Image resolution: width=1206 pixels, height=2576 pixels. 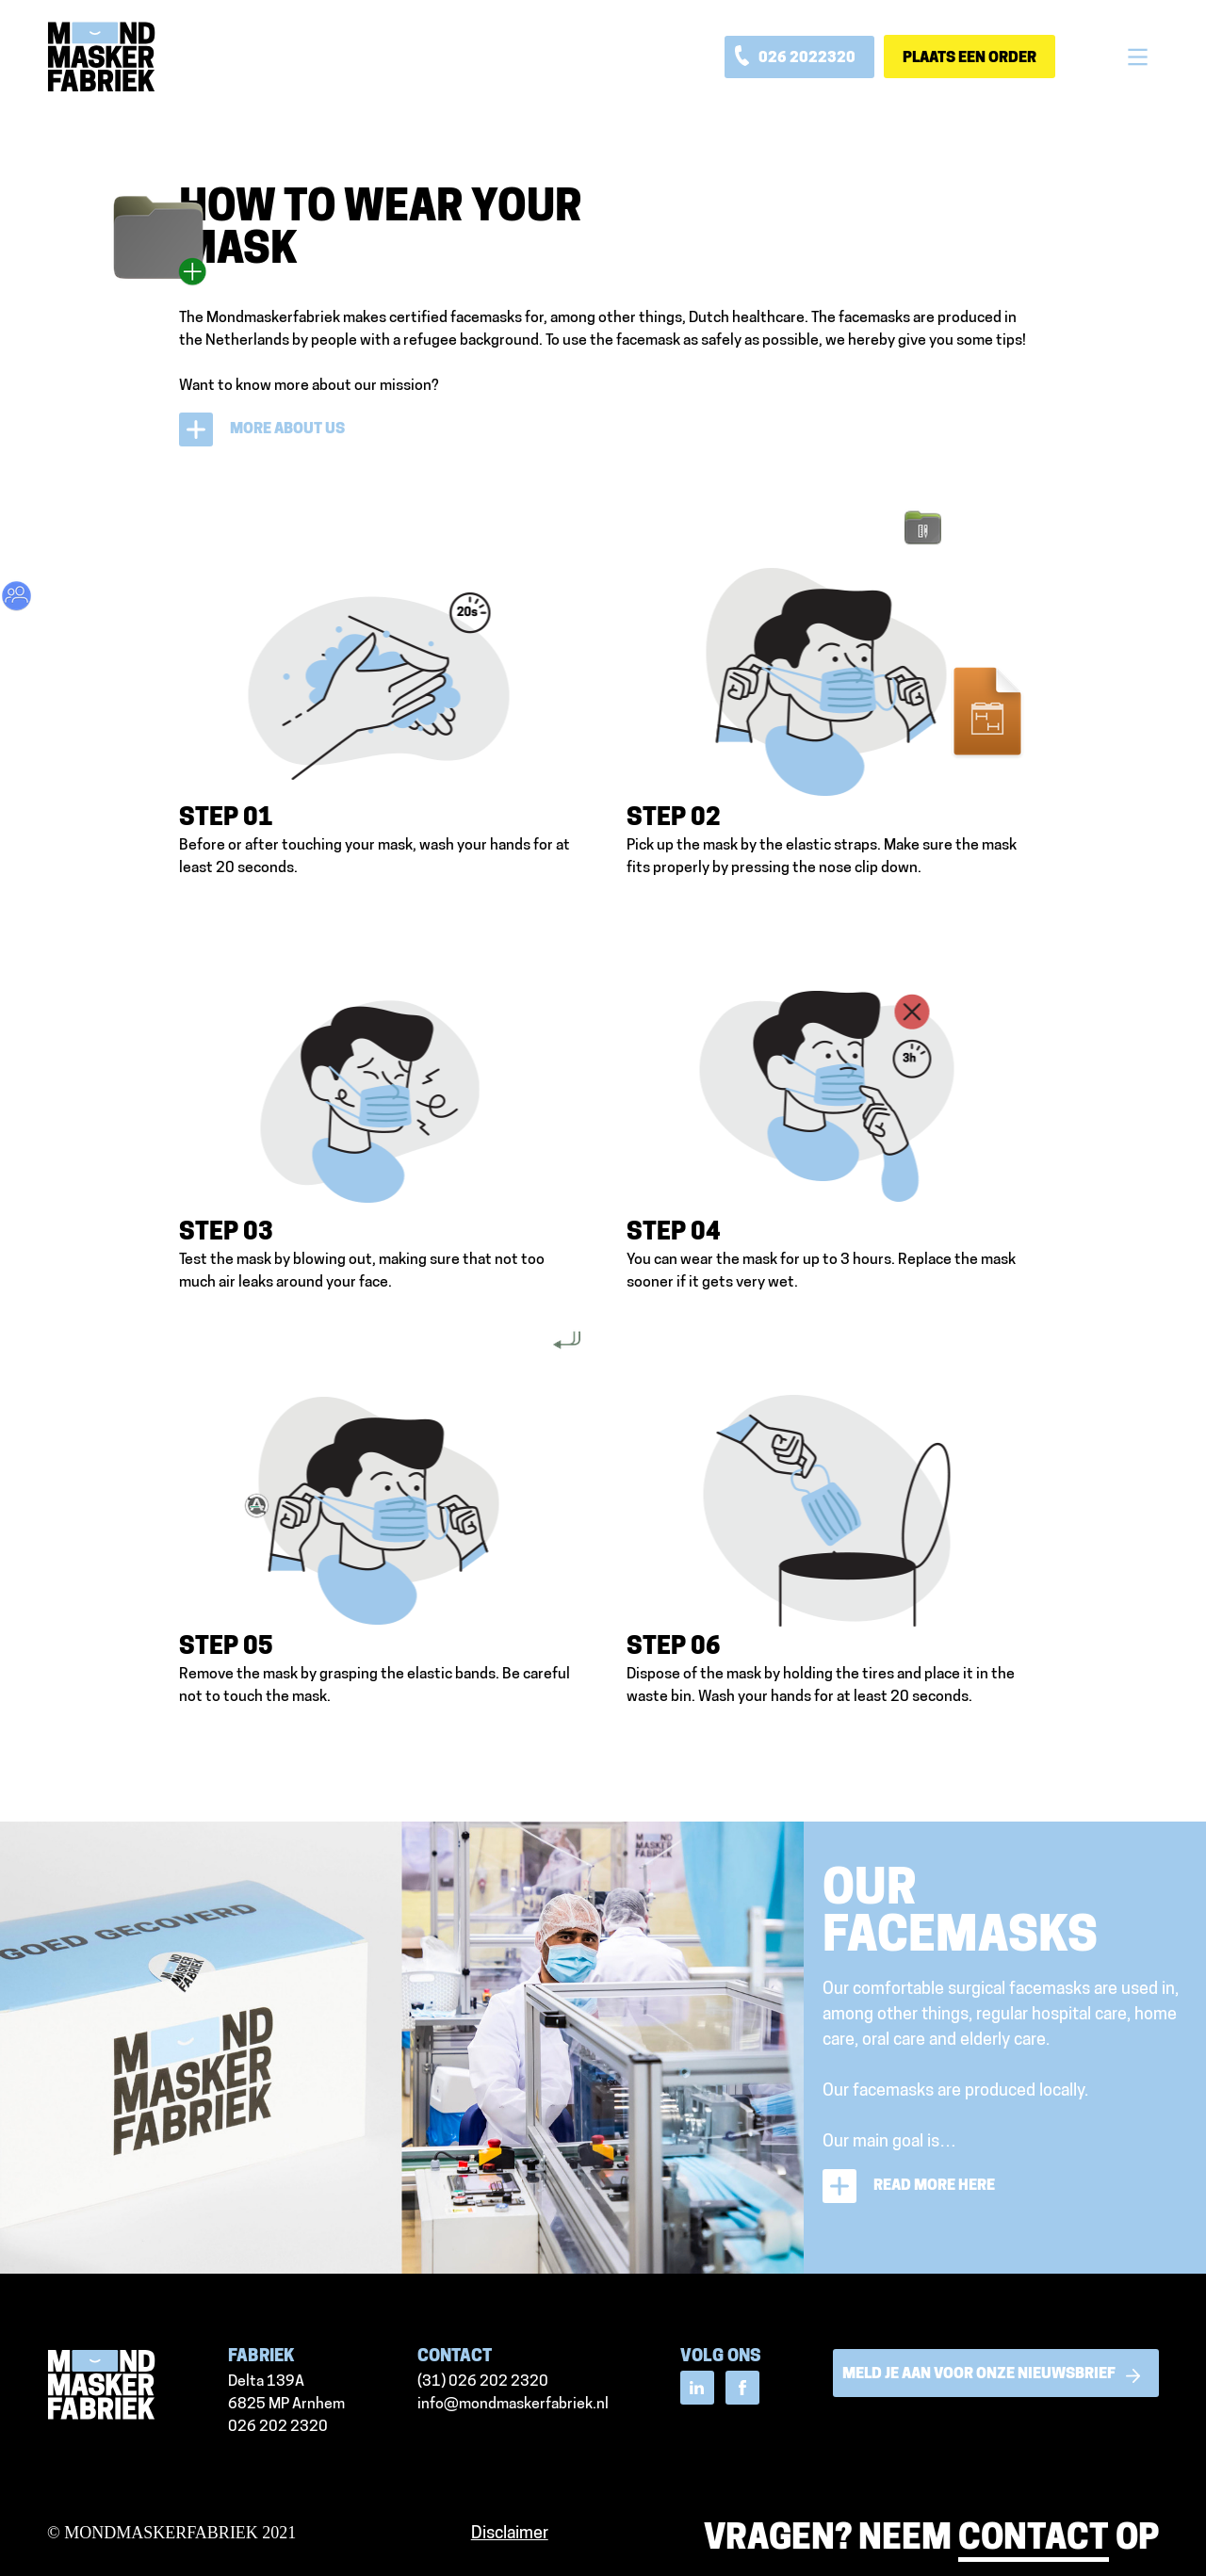 What do you see at coordinates (922, 527) in the screenshot?
I see `open templates folder` at bounding box center [922, 527].